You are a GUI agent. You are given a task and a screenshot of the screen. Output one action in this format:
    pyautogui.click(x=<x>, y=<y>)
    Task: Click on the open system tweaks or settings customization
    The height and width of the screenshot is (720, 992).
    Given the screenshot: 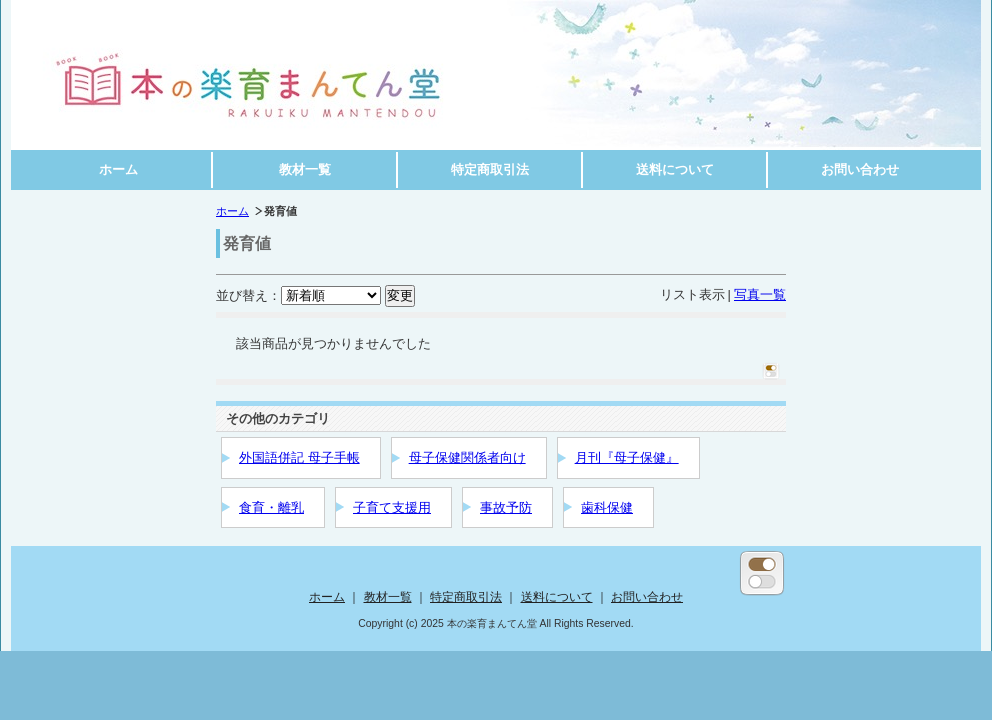 What is the action you would take?
    pyautogui.click(x=771, y=371)
    